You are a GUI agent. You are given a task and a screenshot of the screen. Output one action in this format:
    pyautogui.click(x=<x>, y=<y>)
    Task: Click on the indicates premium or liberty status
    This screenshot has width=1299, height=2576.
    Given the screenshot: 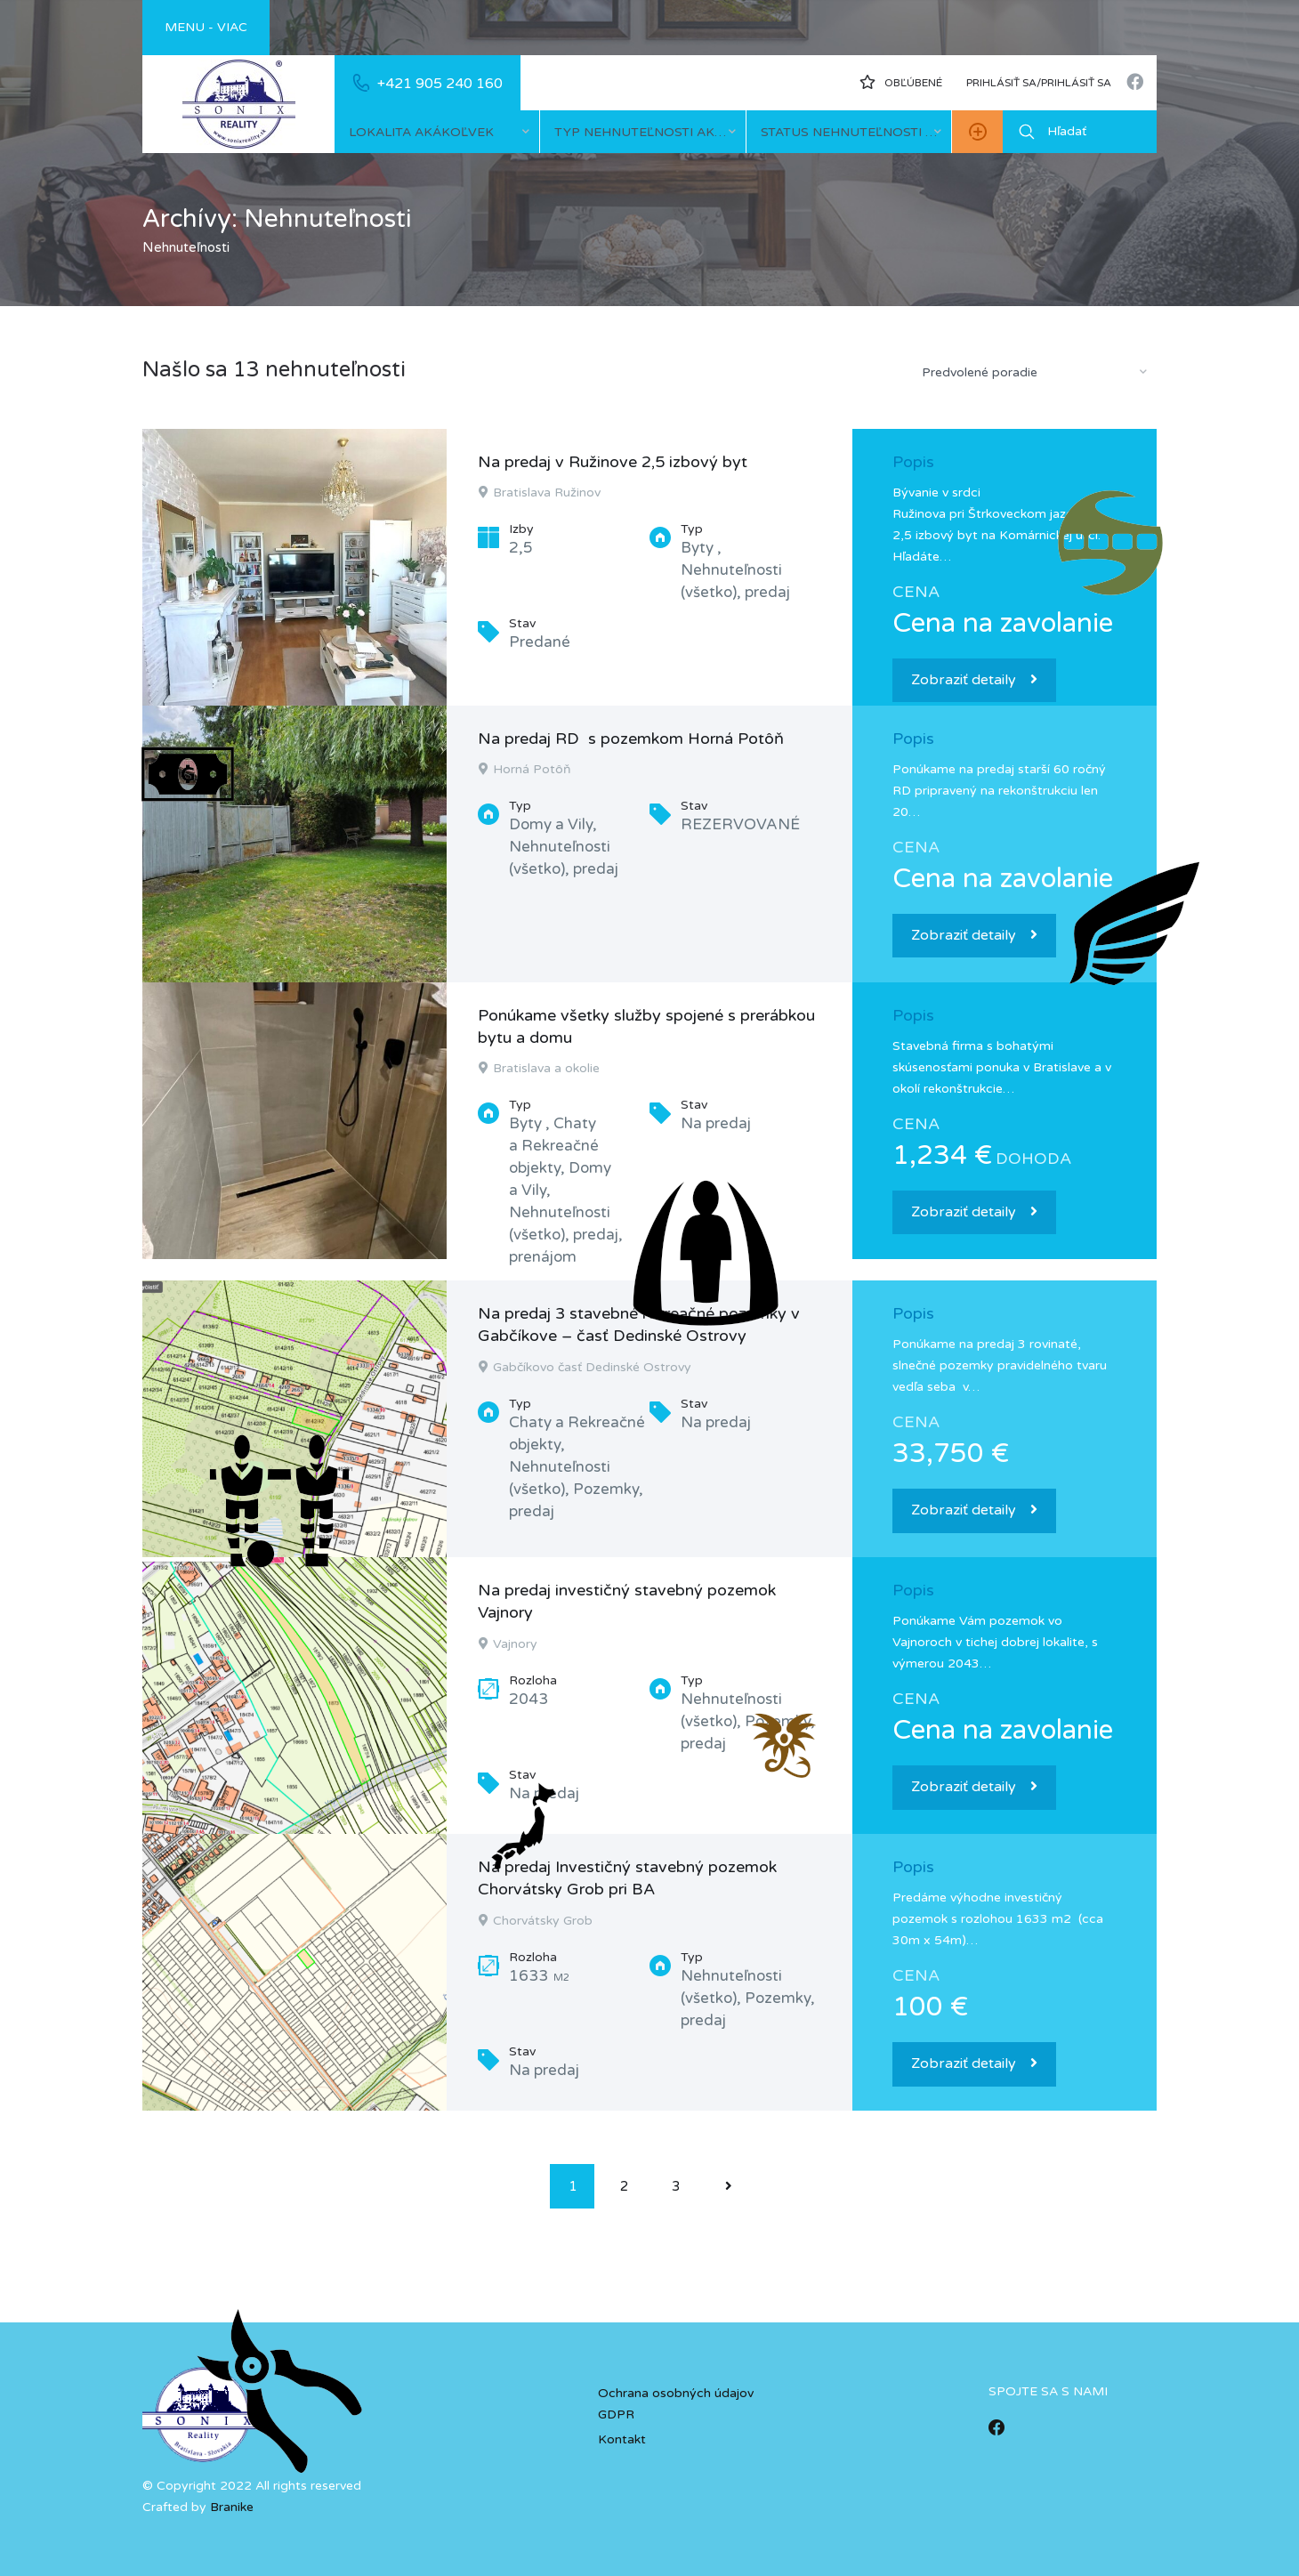 What is the action you would take?
    pyautogui.click(x=1134, y=924)
    